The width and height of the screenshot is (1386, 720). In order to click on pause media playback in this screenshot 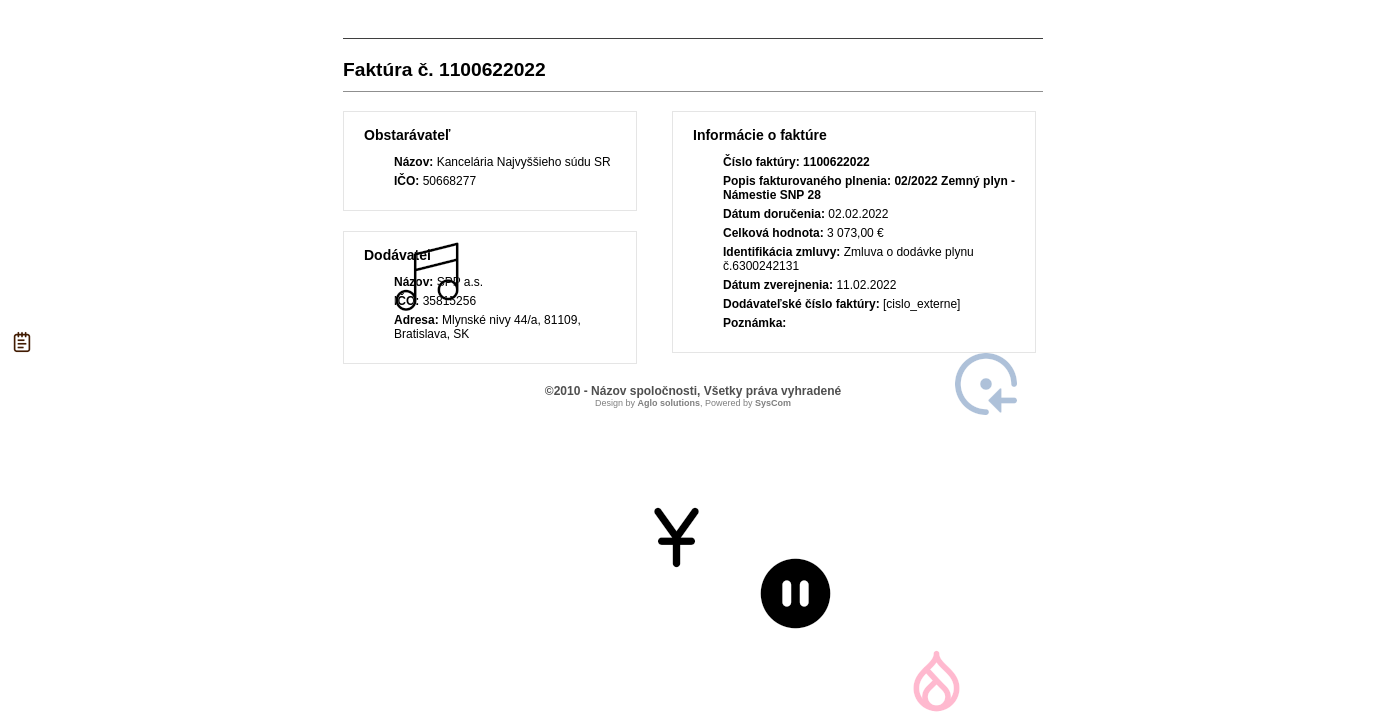, I will do `click(795, 593)`.